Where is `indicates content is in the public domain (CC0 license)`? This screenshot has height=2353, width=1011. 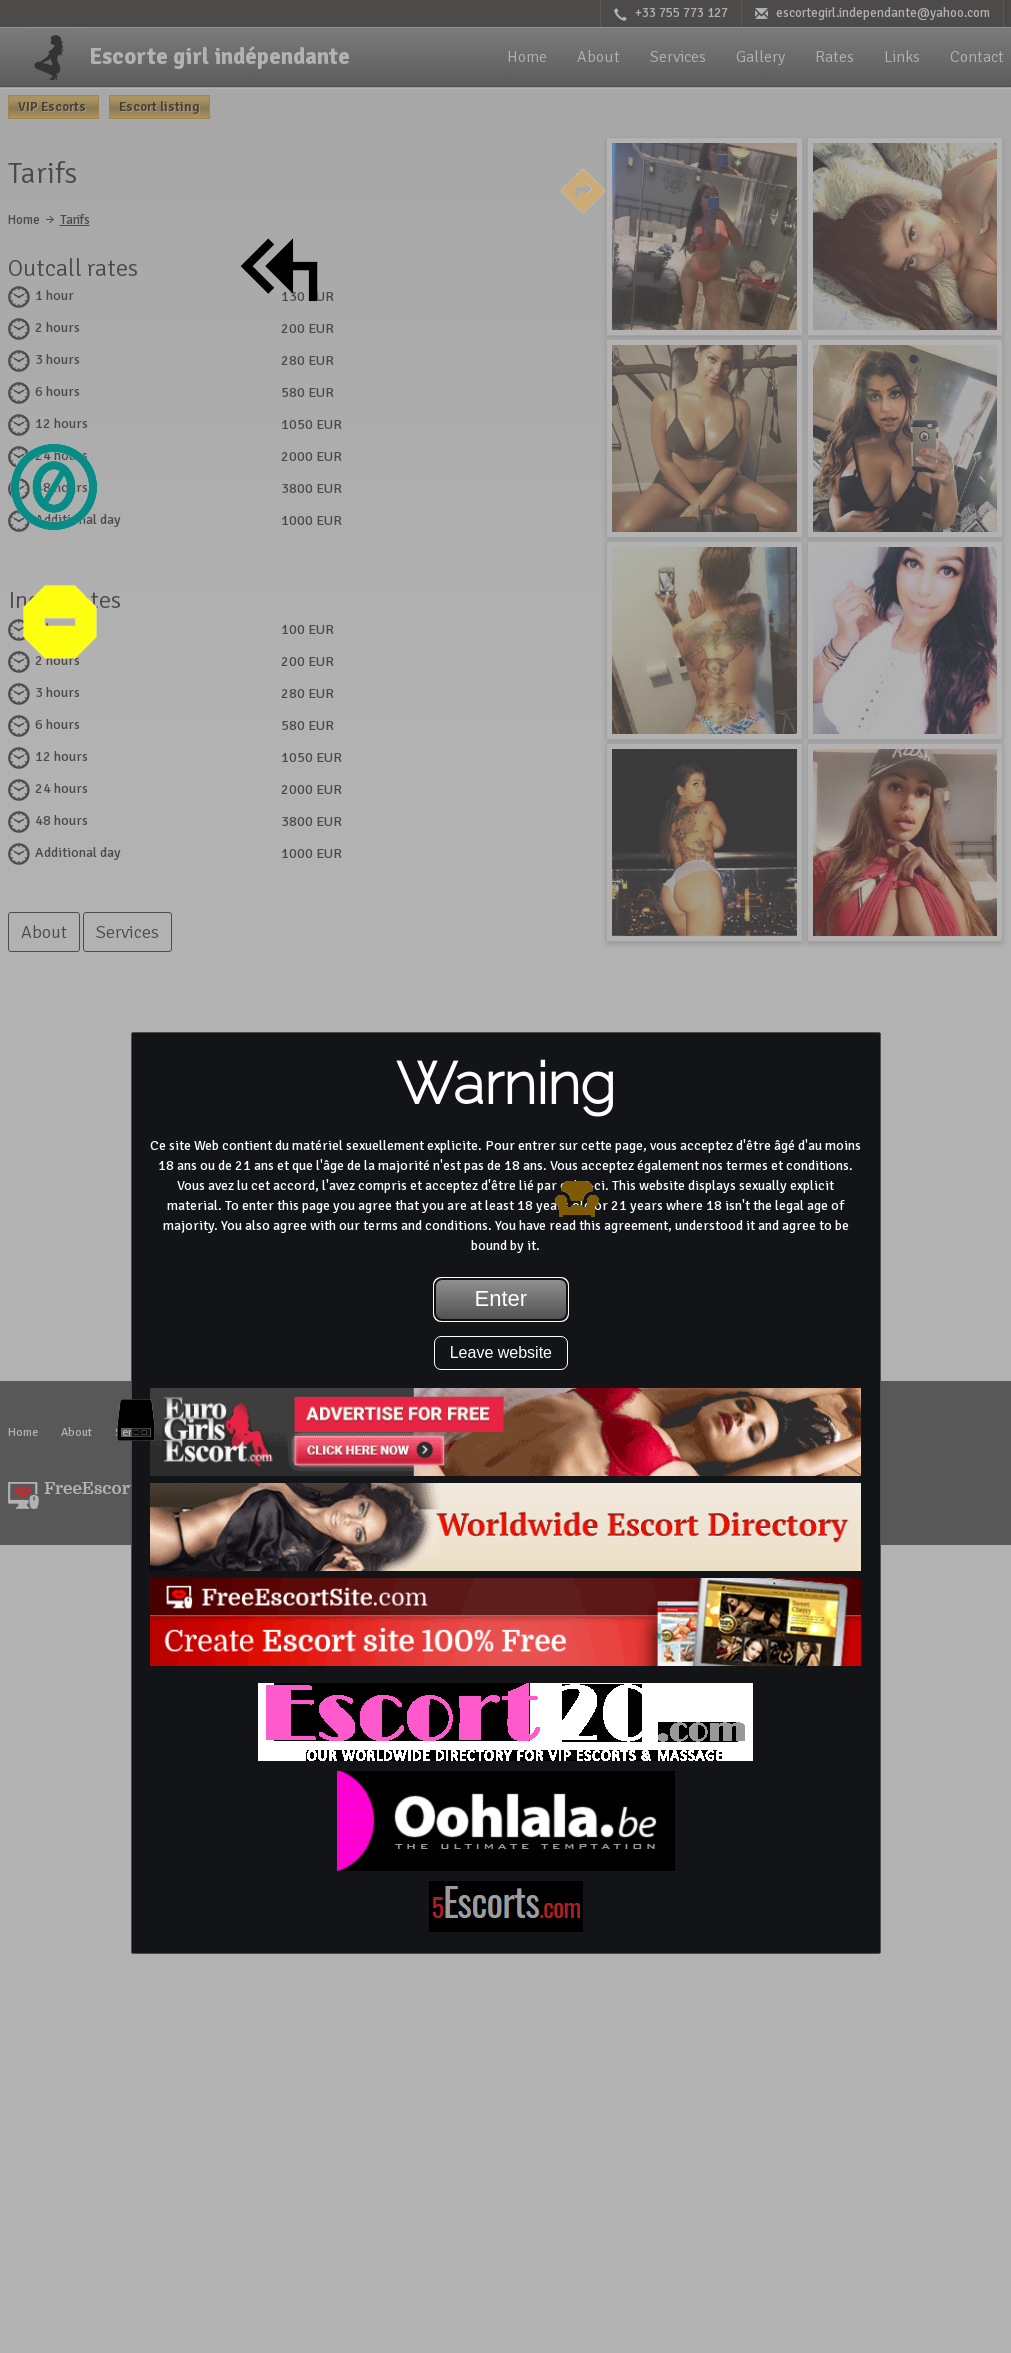
indicates content is in the public domain (CC0 license) is located at coordinates (54, 487).